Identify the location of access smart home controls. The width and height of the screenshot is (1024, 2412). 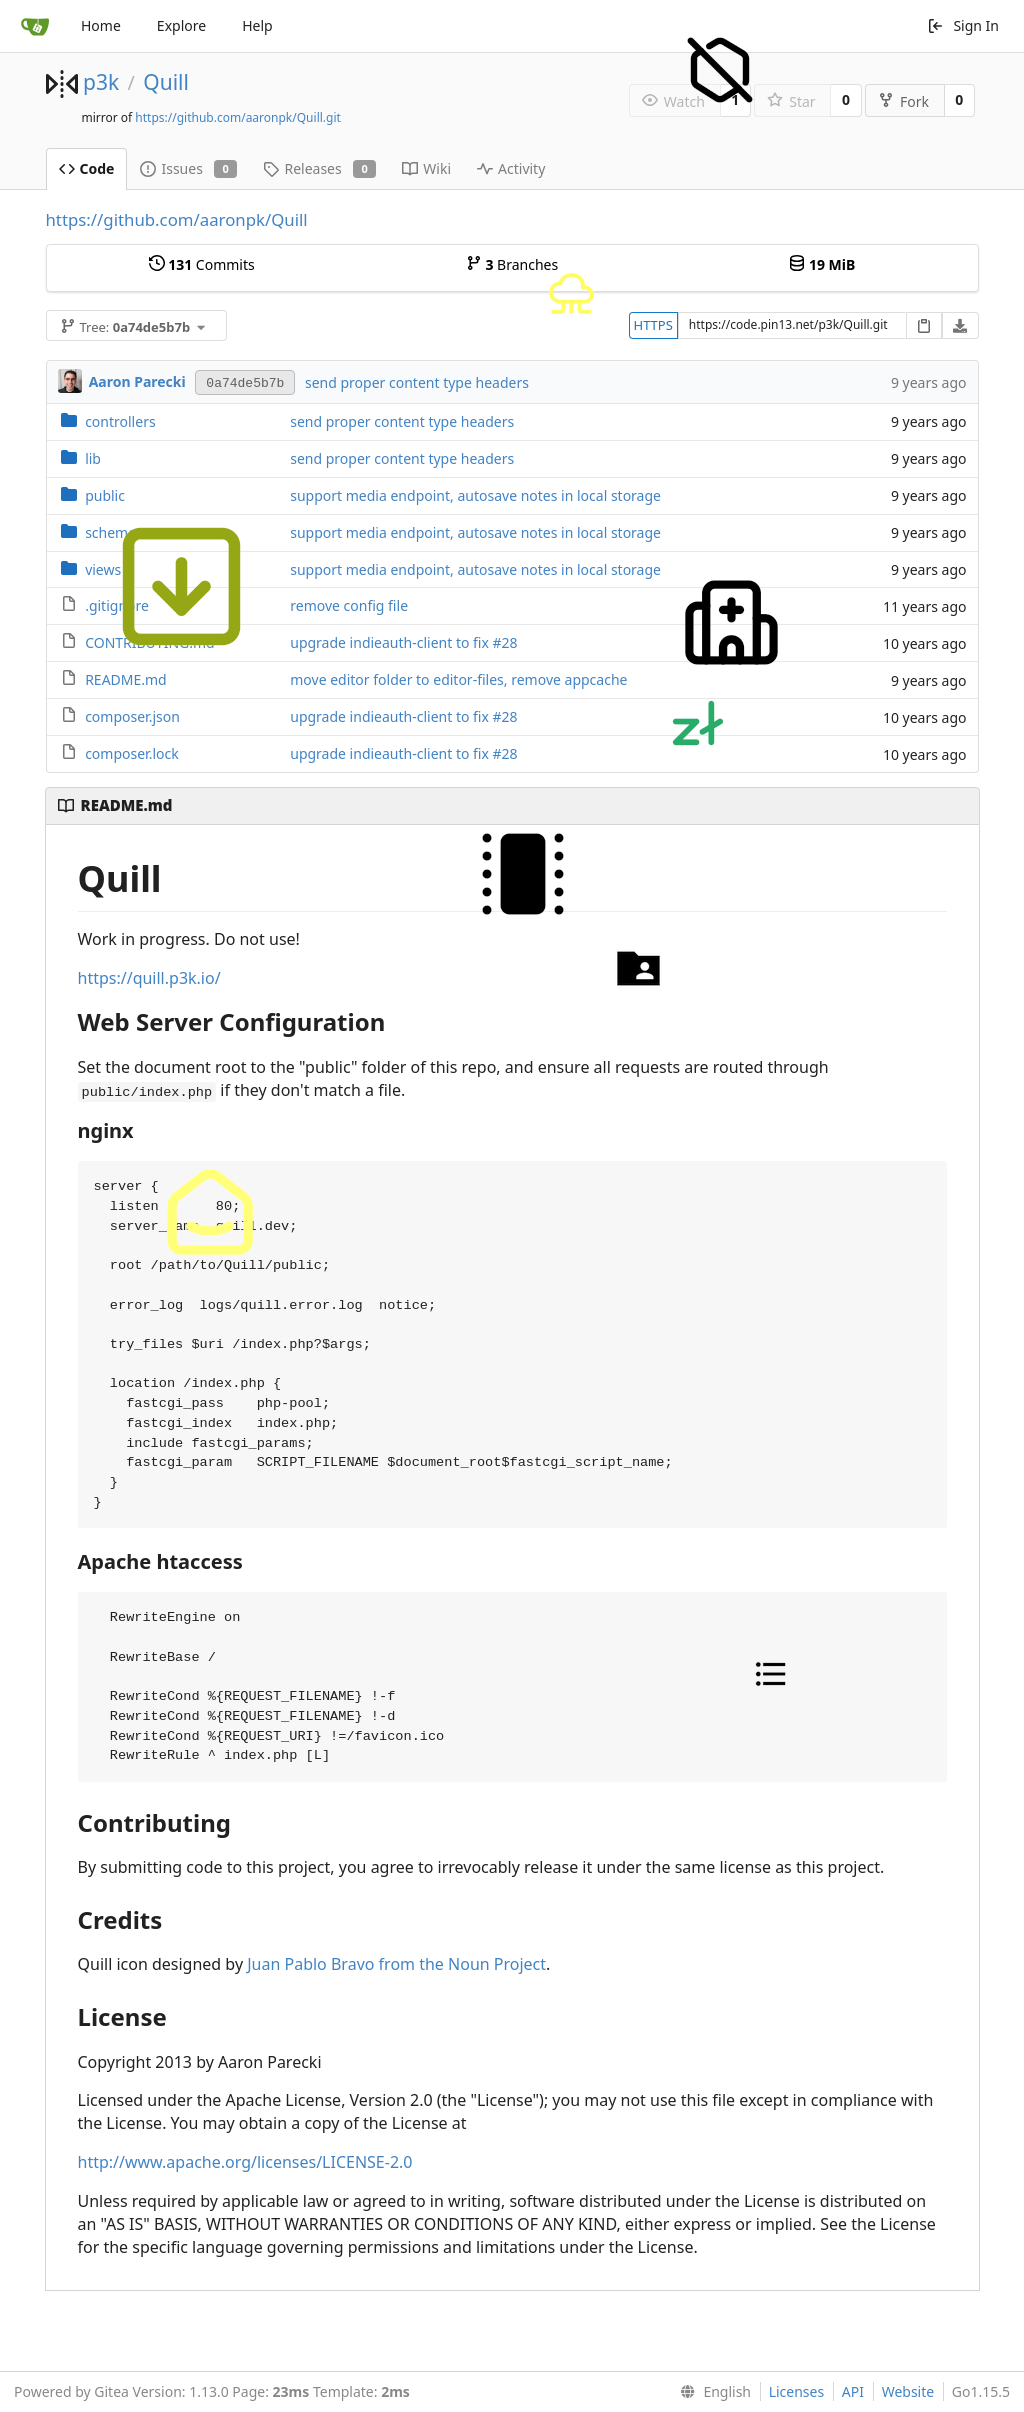
(210, 1212).